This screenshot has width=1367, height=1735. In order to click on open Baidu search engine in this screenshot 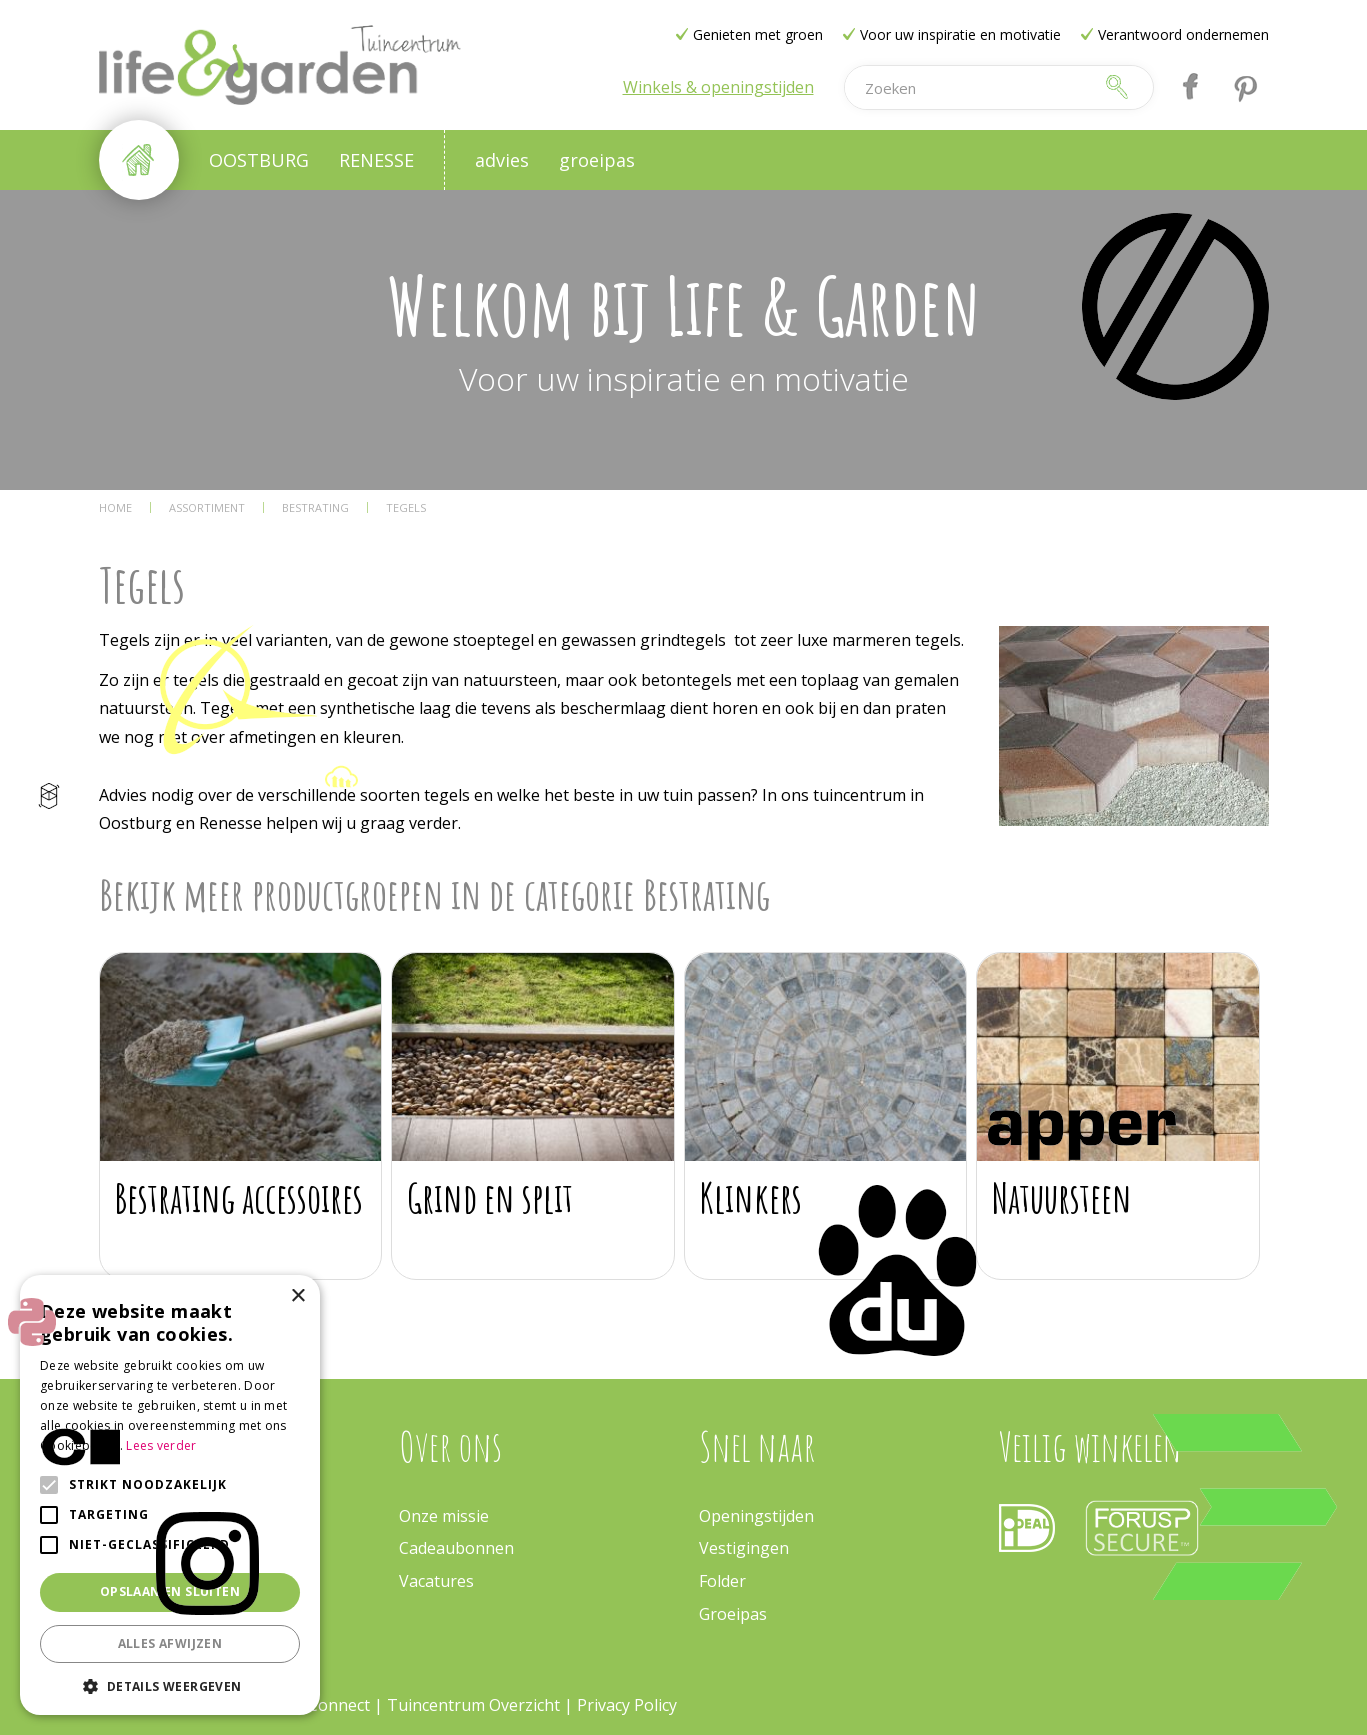, I will do `click(897, 1270)`.